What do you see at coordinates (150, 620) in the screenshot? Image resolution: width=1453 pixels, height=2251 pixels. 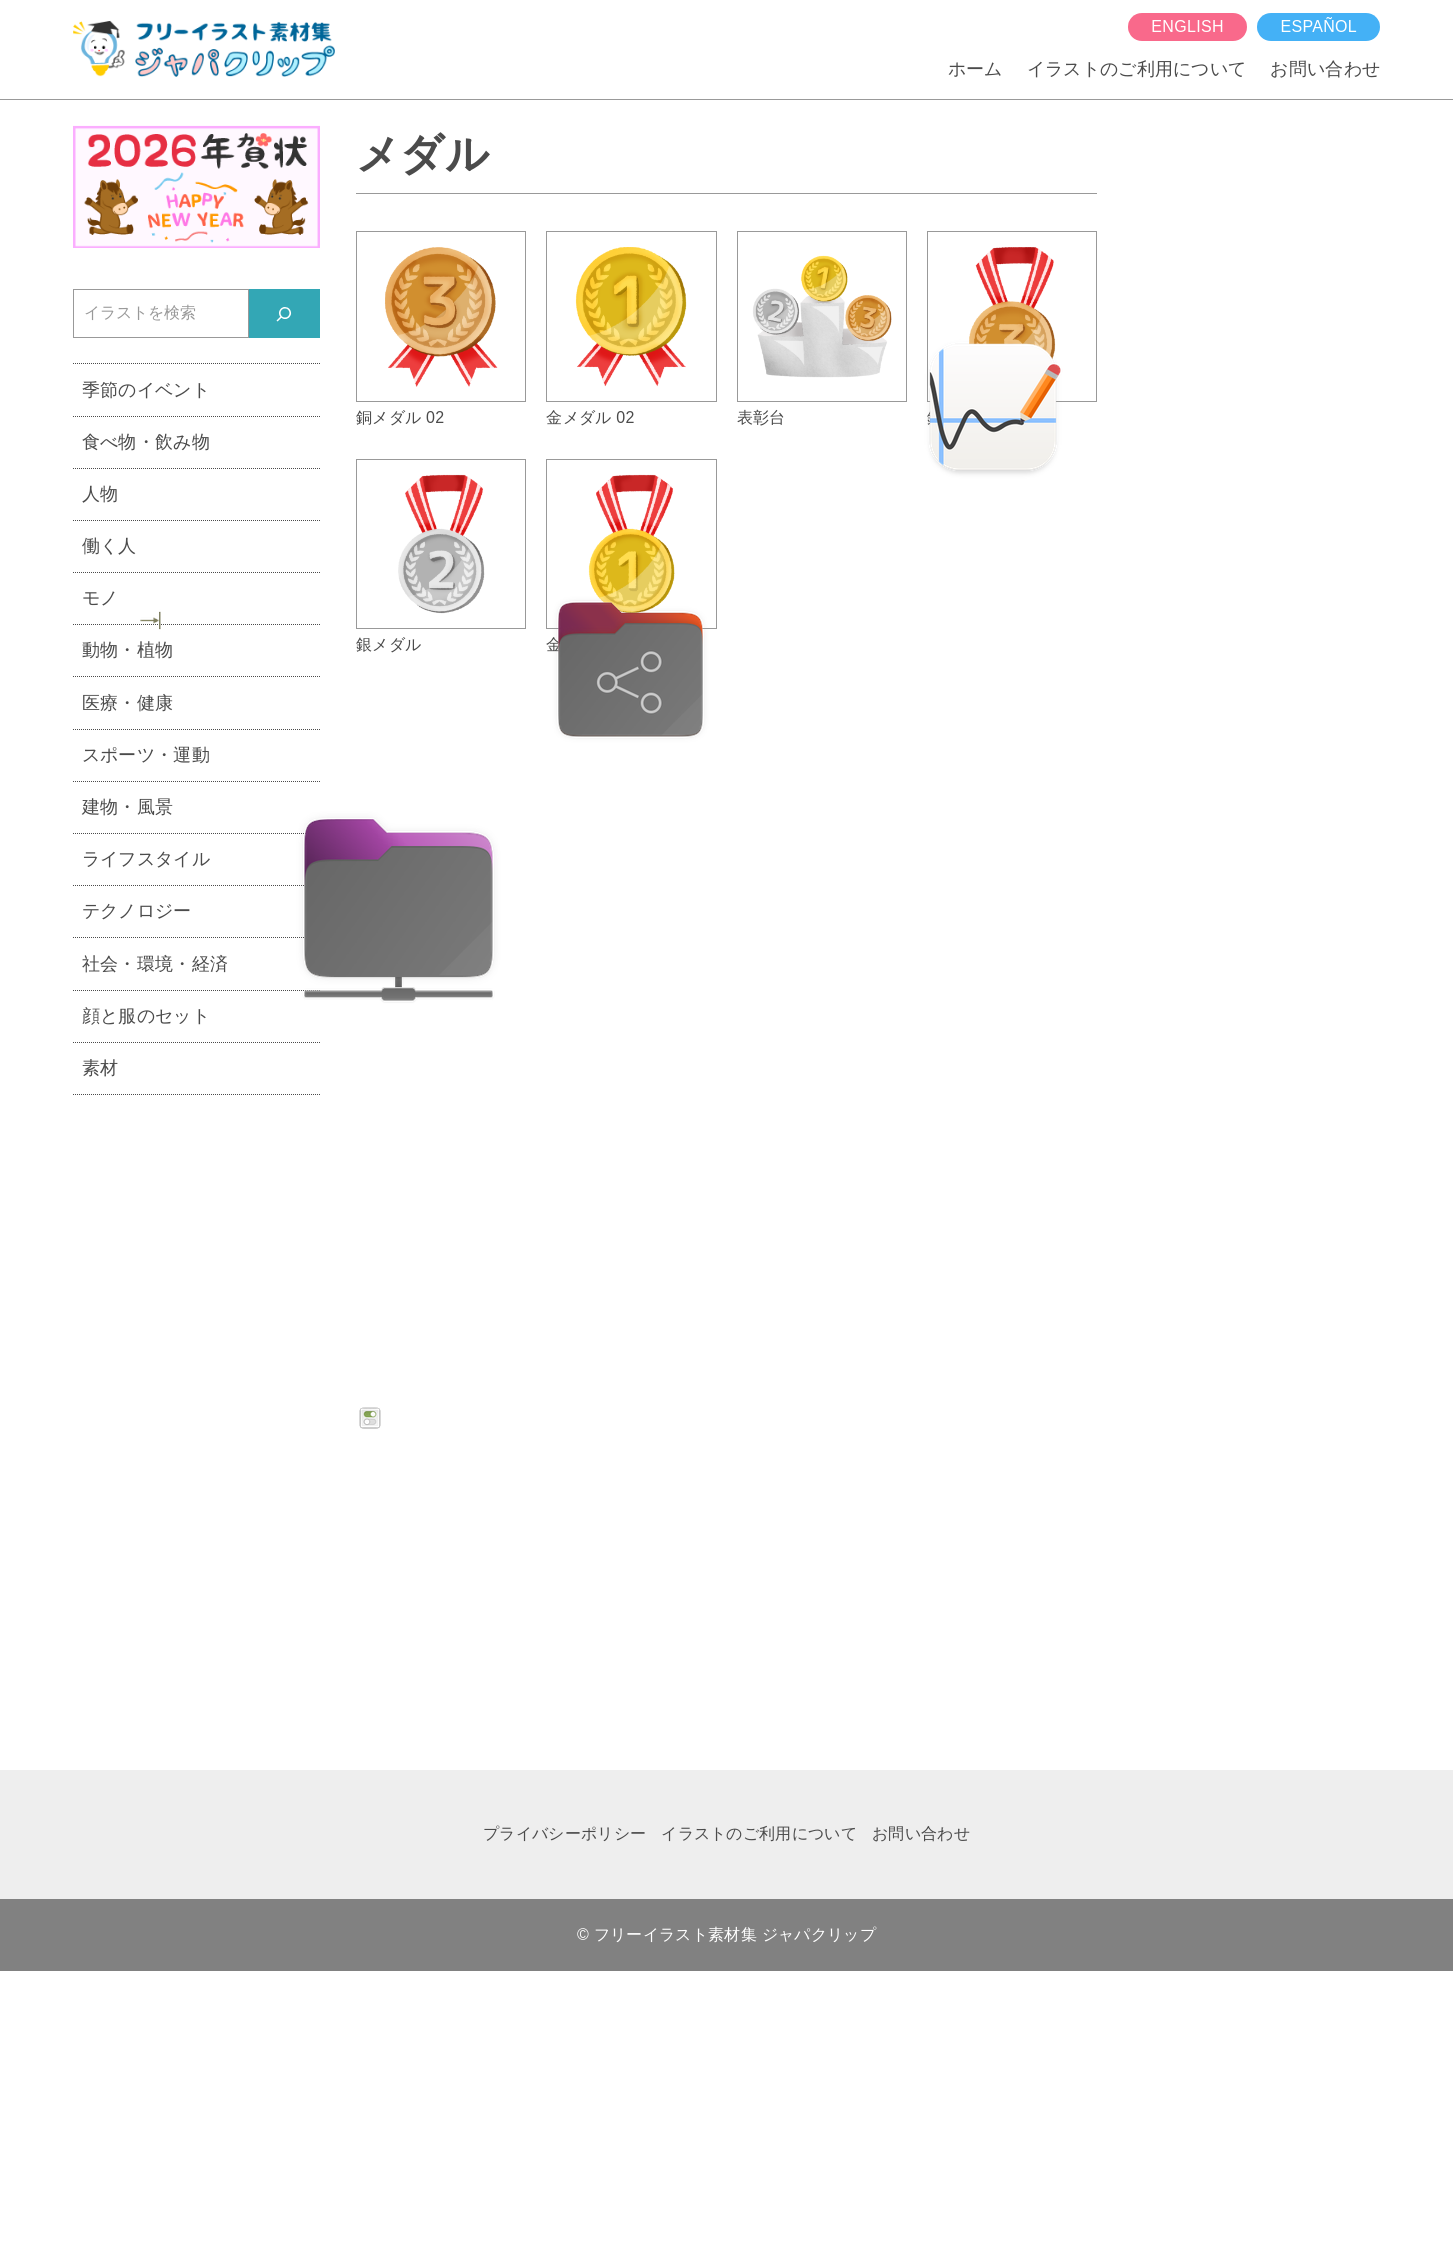 I see `go to the last item or page` at bounding box center [150, 620].